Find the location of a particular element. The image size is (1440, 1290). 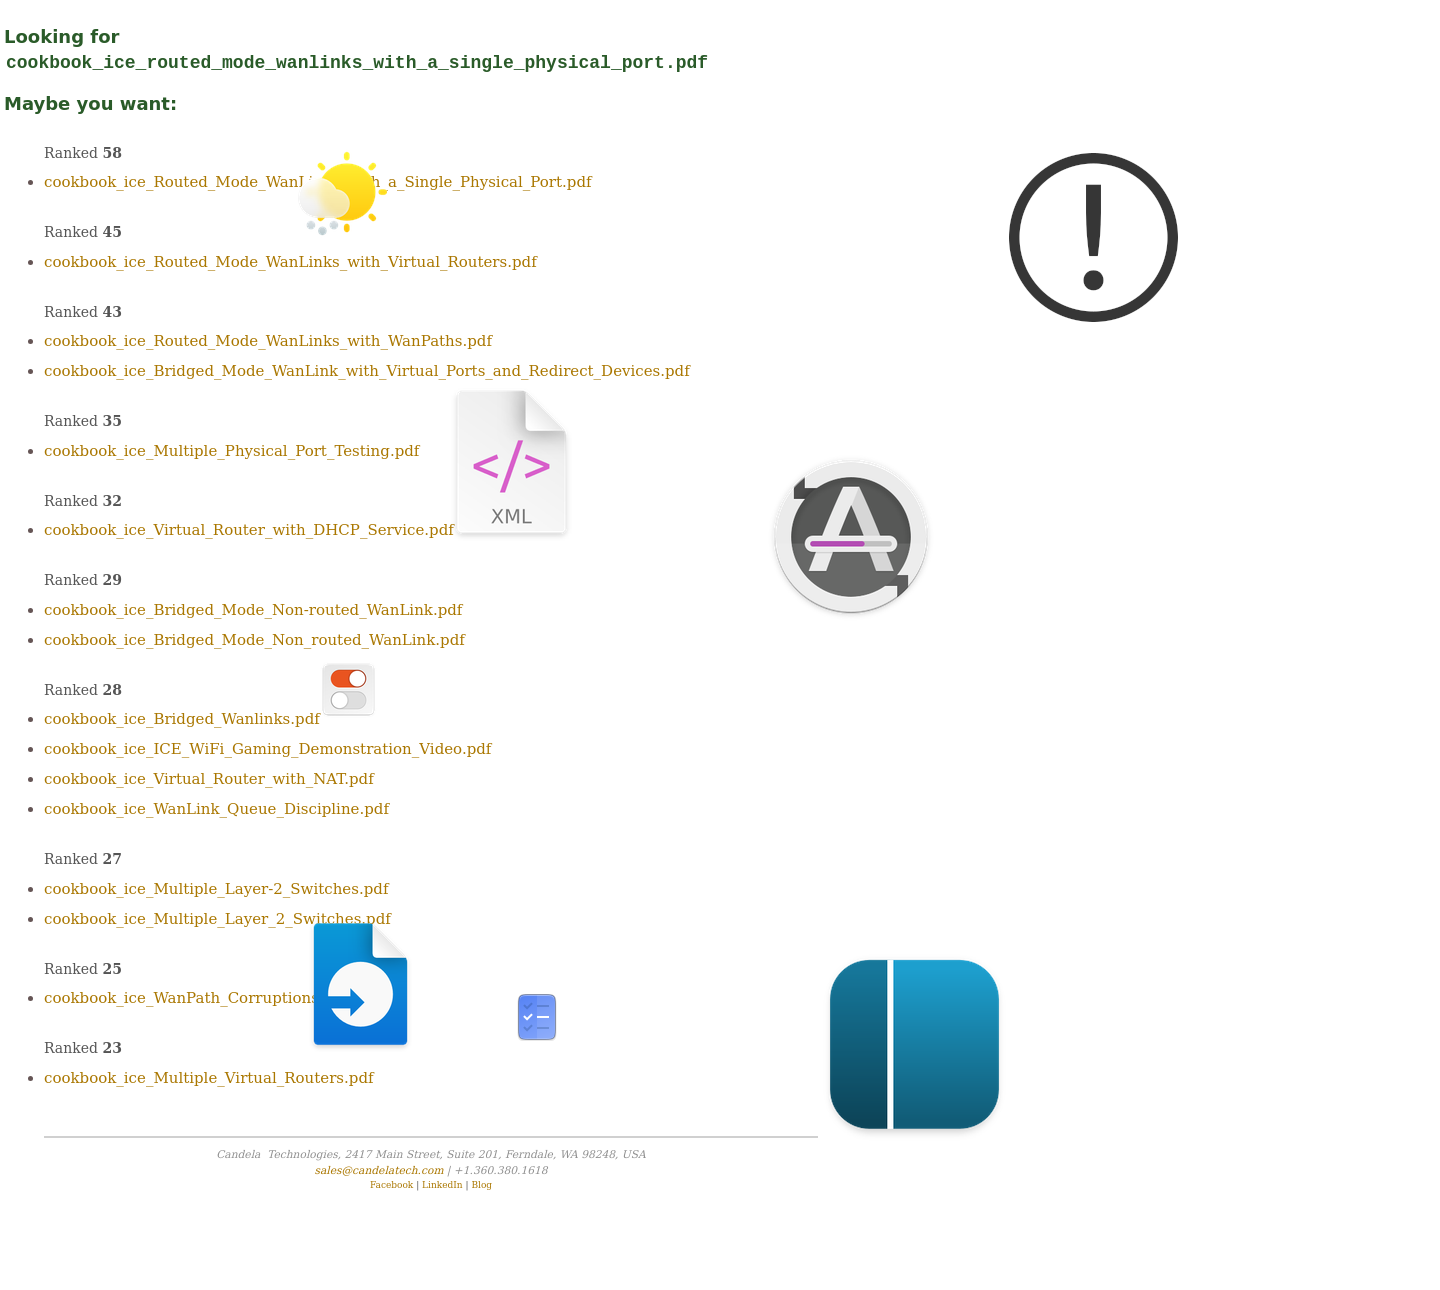

check for and install software updates is located at coordinates (851, 537).